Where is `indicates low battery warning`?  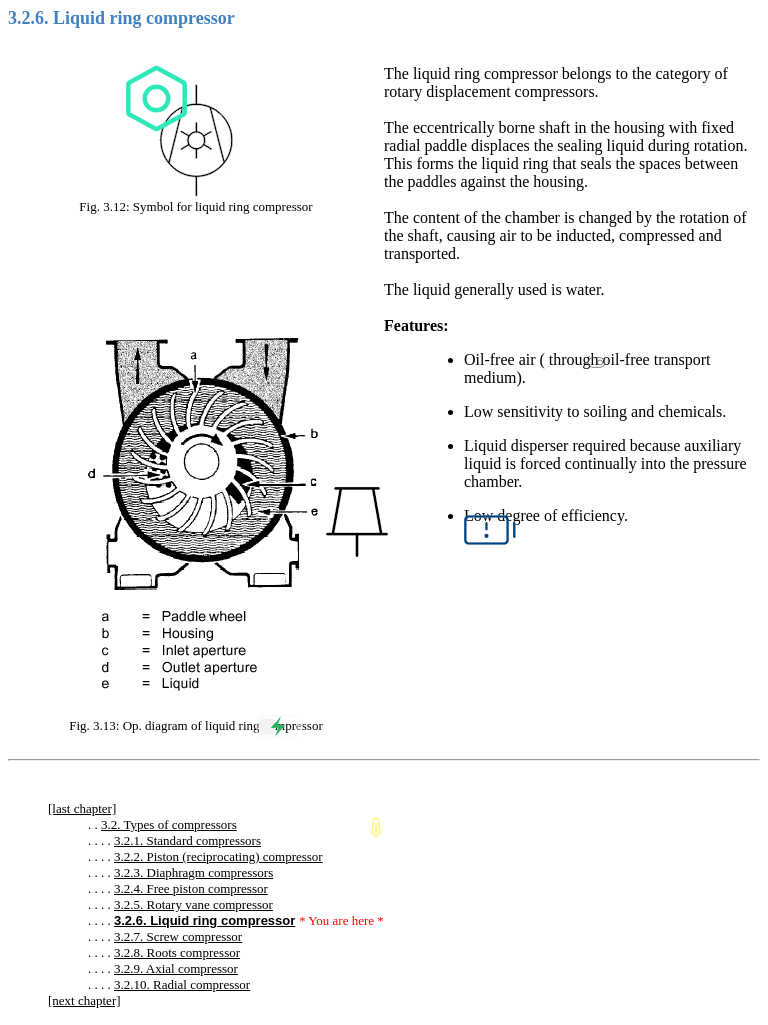
indicates low battery warning is located at coordinates (489, 530).